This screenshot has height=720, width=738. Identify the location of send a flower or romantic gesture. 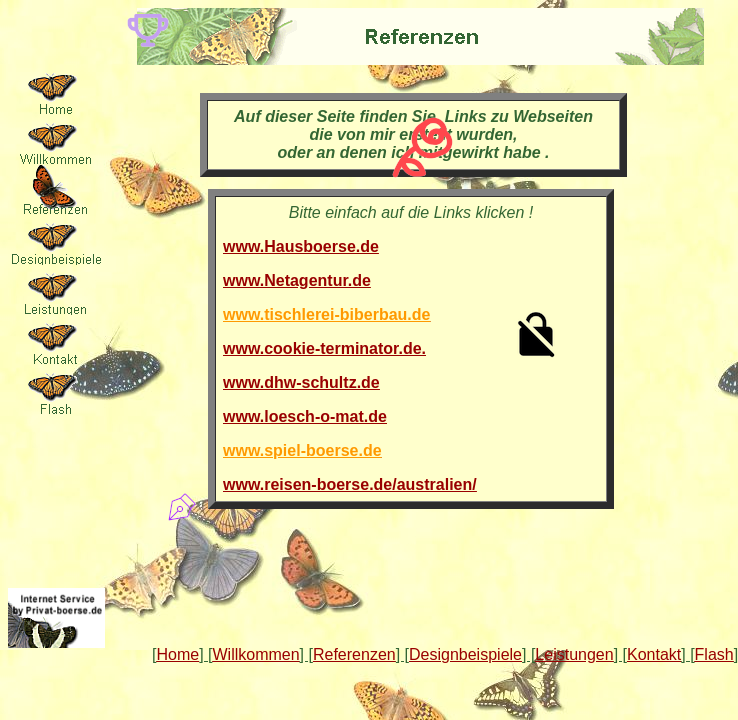
(422, 147).